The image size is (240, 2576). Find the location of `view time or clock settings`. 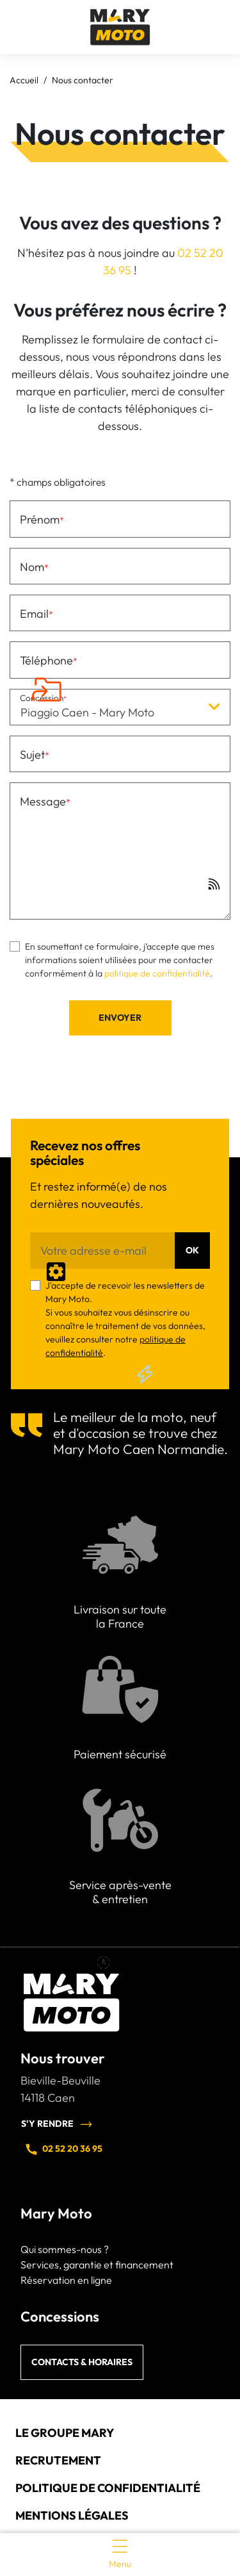

view time or clock settings is located at coordinates (103, 1962).